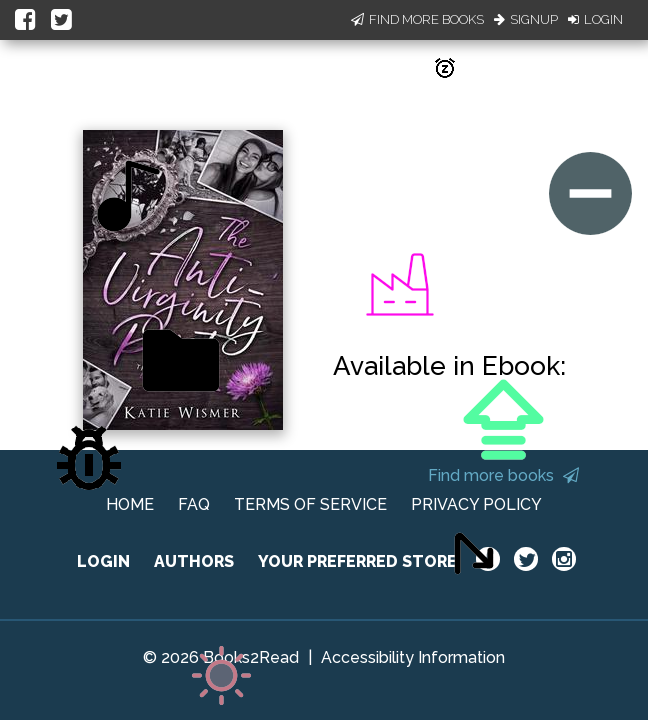 The height and width of the screenshot is (720, 648). I want to click on upload multiple files, so click(503, 422).